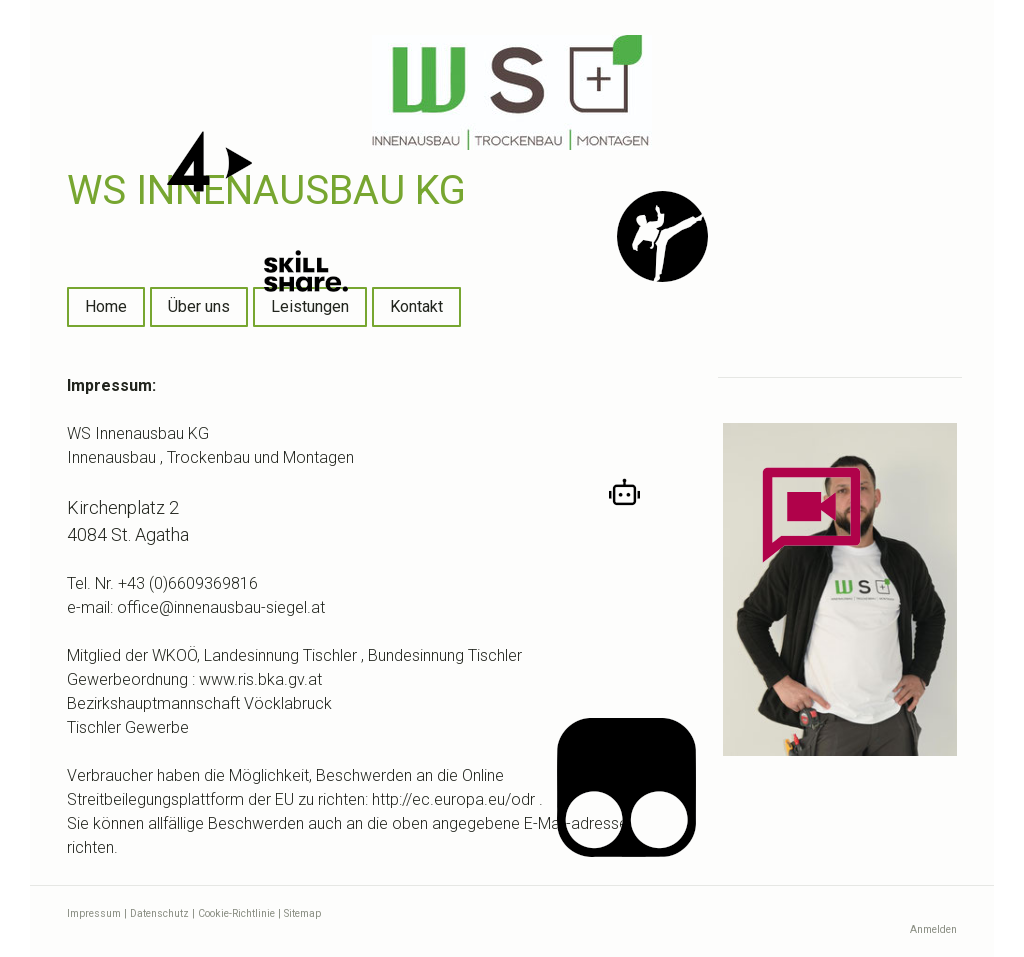  What do you see at coordinates (811, 511) in the screenshot?
I see `start a video chat conversation` at bounding box center [811, 511].